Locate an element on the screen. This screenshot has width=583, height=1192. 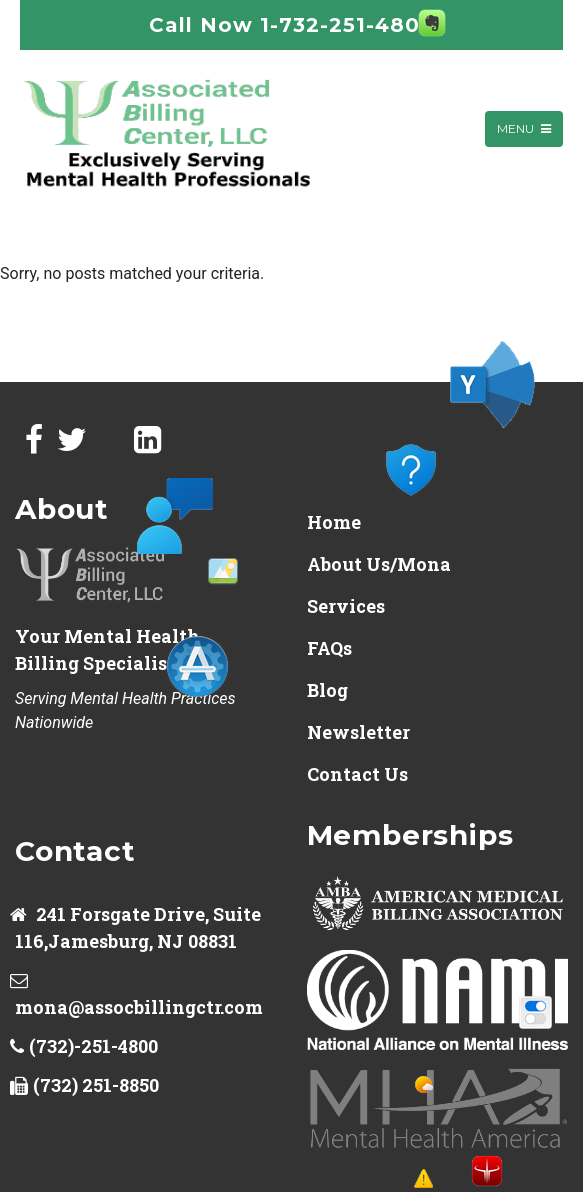
open Microsoft Yammer app is located at coordinates (492, 384).